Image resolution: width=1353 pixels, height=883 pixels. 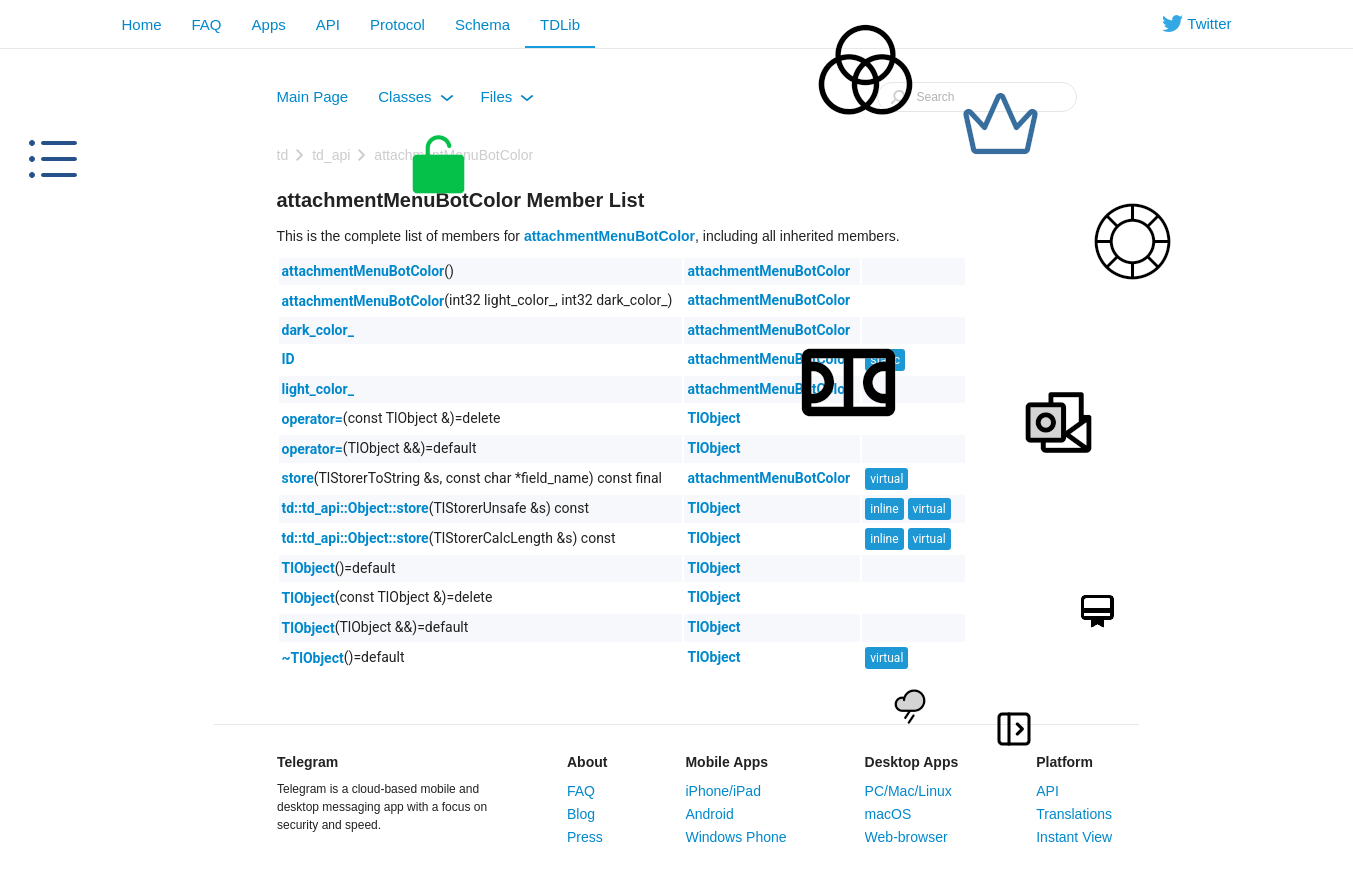 I want to click on indicates premium or pro membership status, so click(x=1000, y=127).